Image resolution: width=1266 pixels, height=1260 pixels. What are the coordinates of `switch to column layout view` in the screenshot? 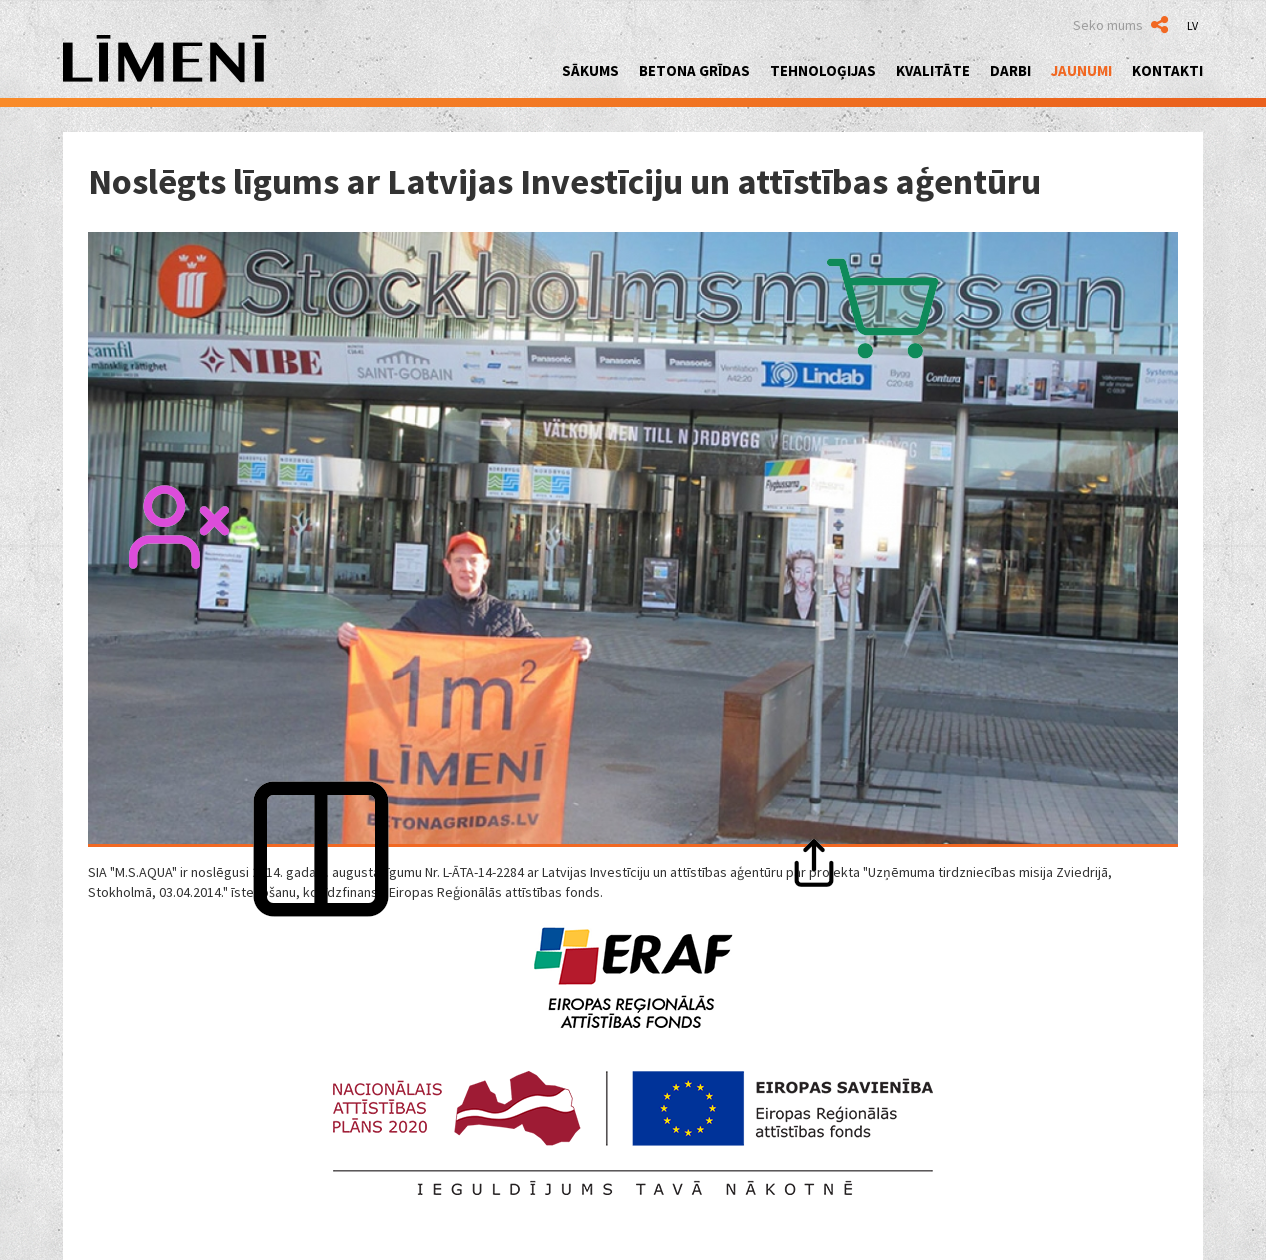 It's located at (321, 849).